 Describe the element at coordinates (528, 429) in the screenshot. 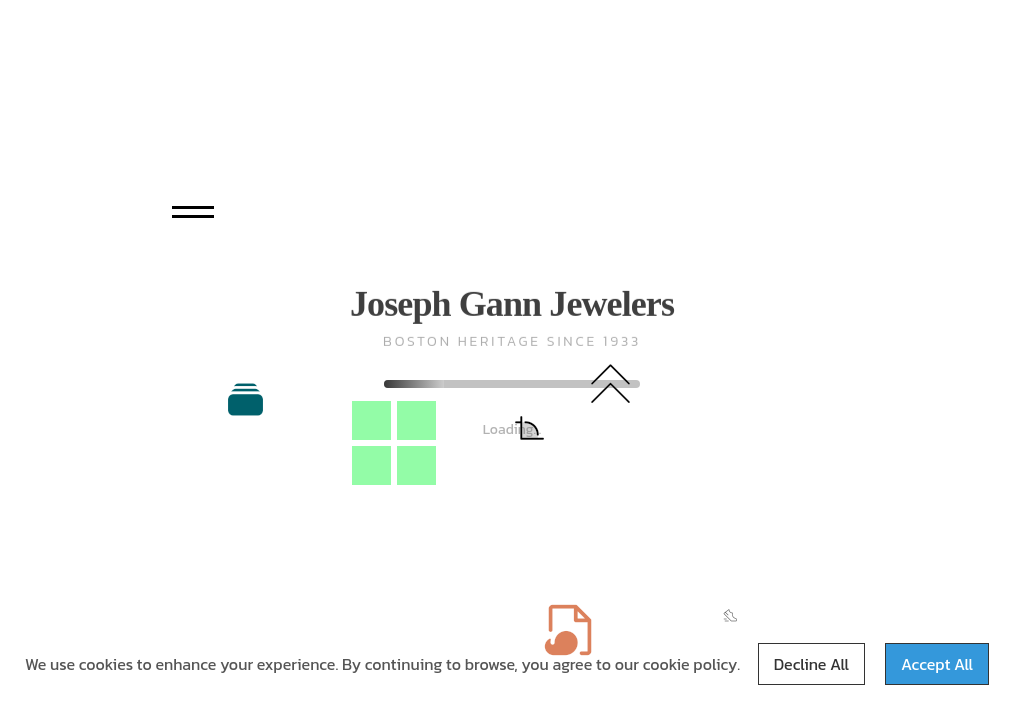

I see `measure or display angle between elements` at that location.